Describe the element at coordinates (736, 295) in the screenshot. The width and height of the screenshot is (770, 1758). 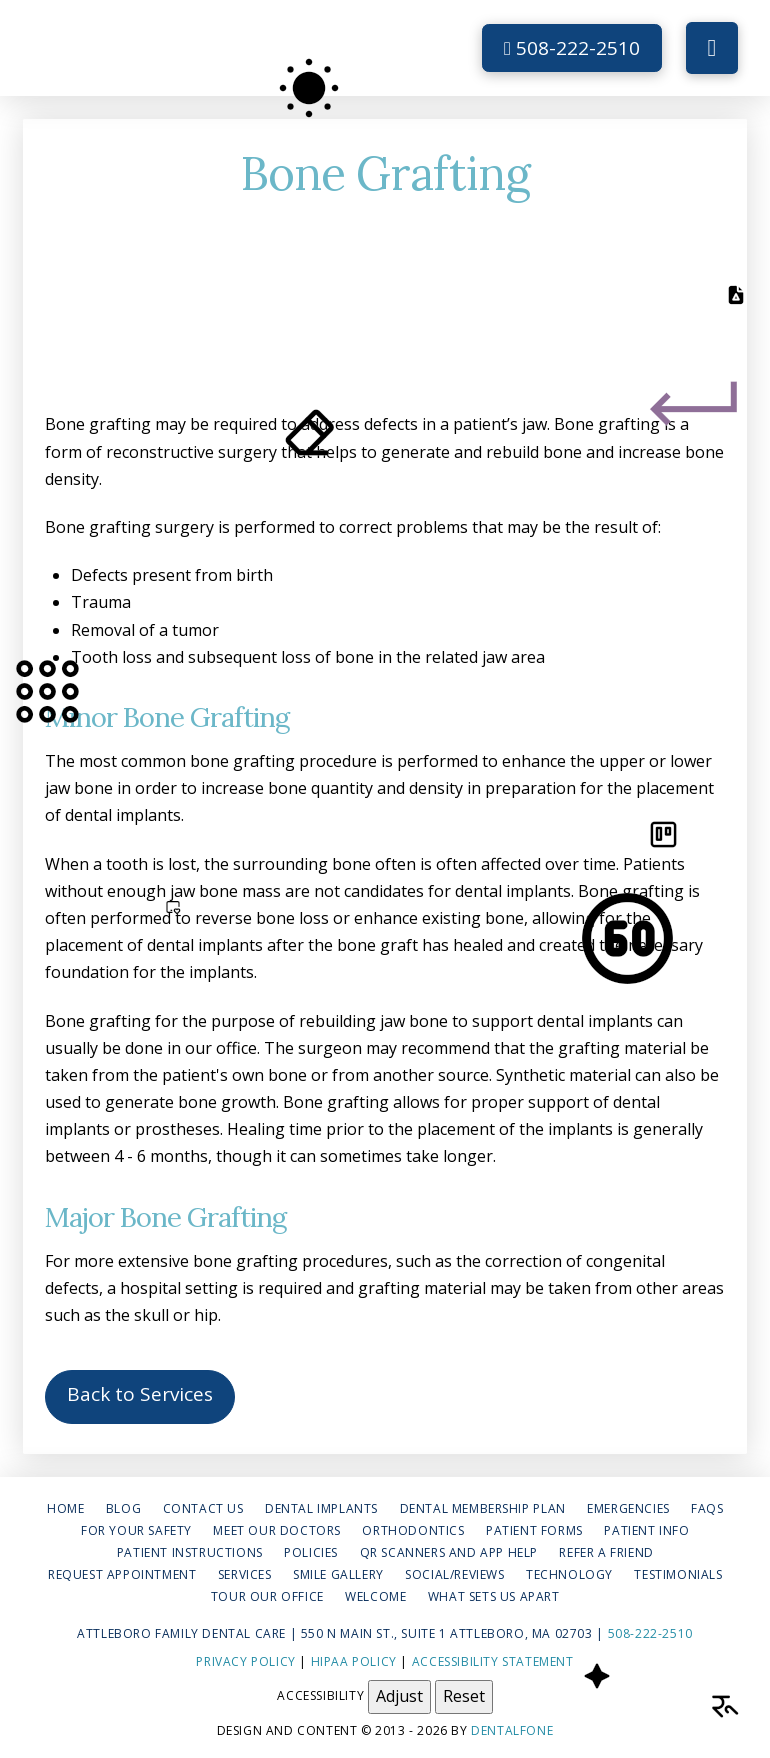
I see `view file changes or differences` at that location.